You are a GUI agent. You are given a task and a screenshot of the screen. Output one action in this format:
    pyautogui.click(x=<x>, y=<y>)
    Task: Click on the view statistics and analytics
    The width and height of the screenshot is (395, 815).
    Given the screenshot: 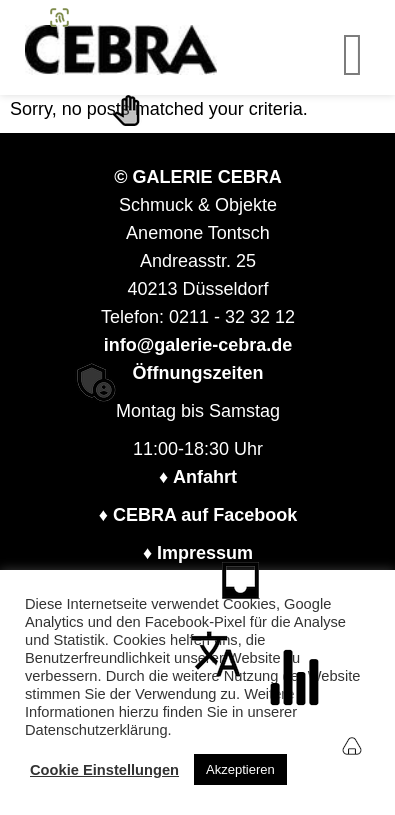 What is the action you would take?
    pyautogui.click(x=294, y=677)
    